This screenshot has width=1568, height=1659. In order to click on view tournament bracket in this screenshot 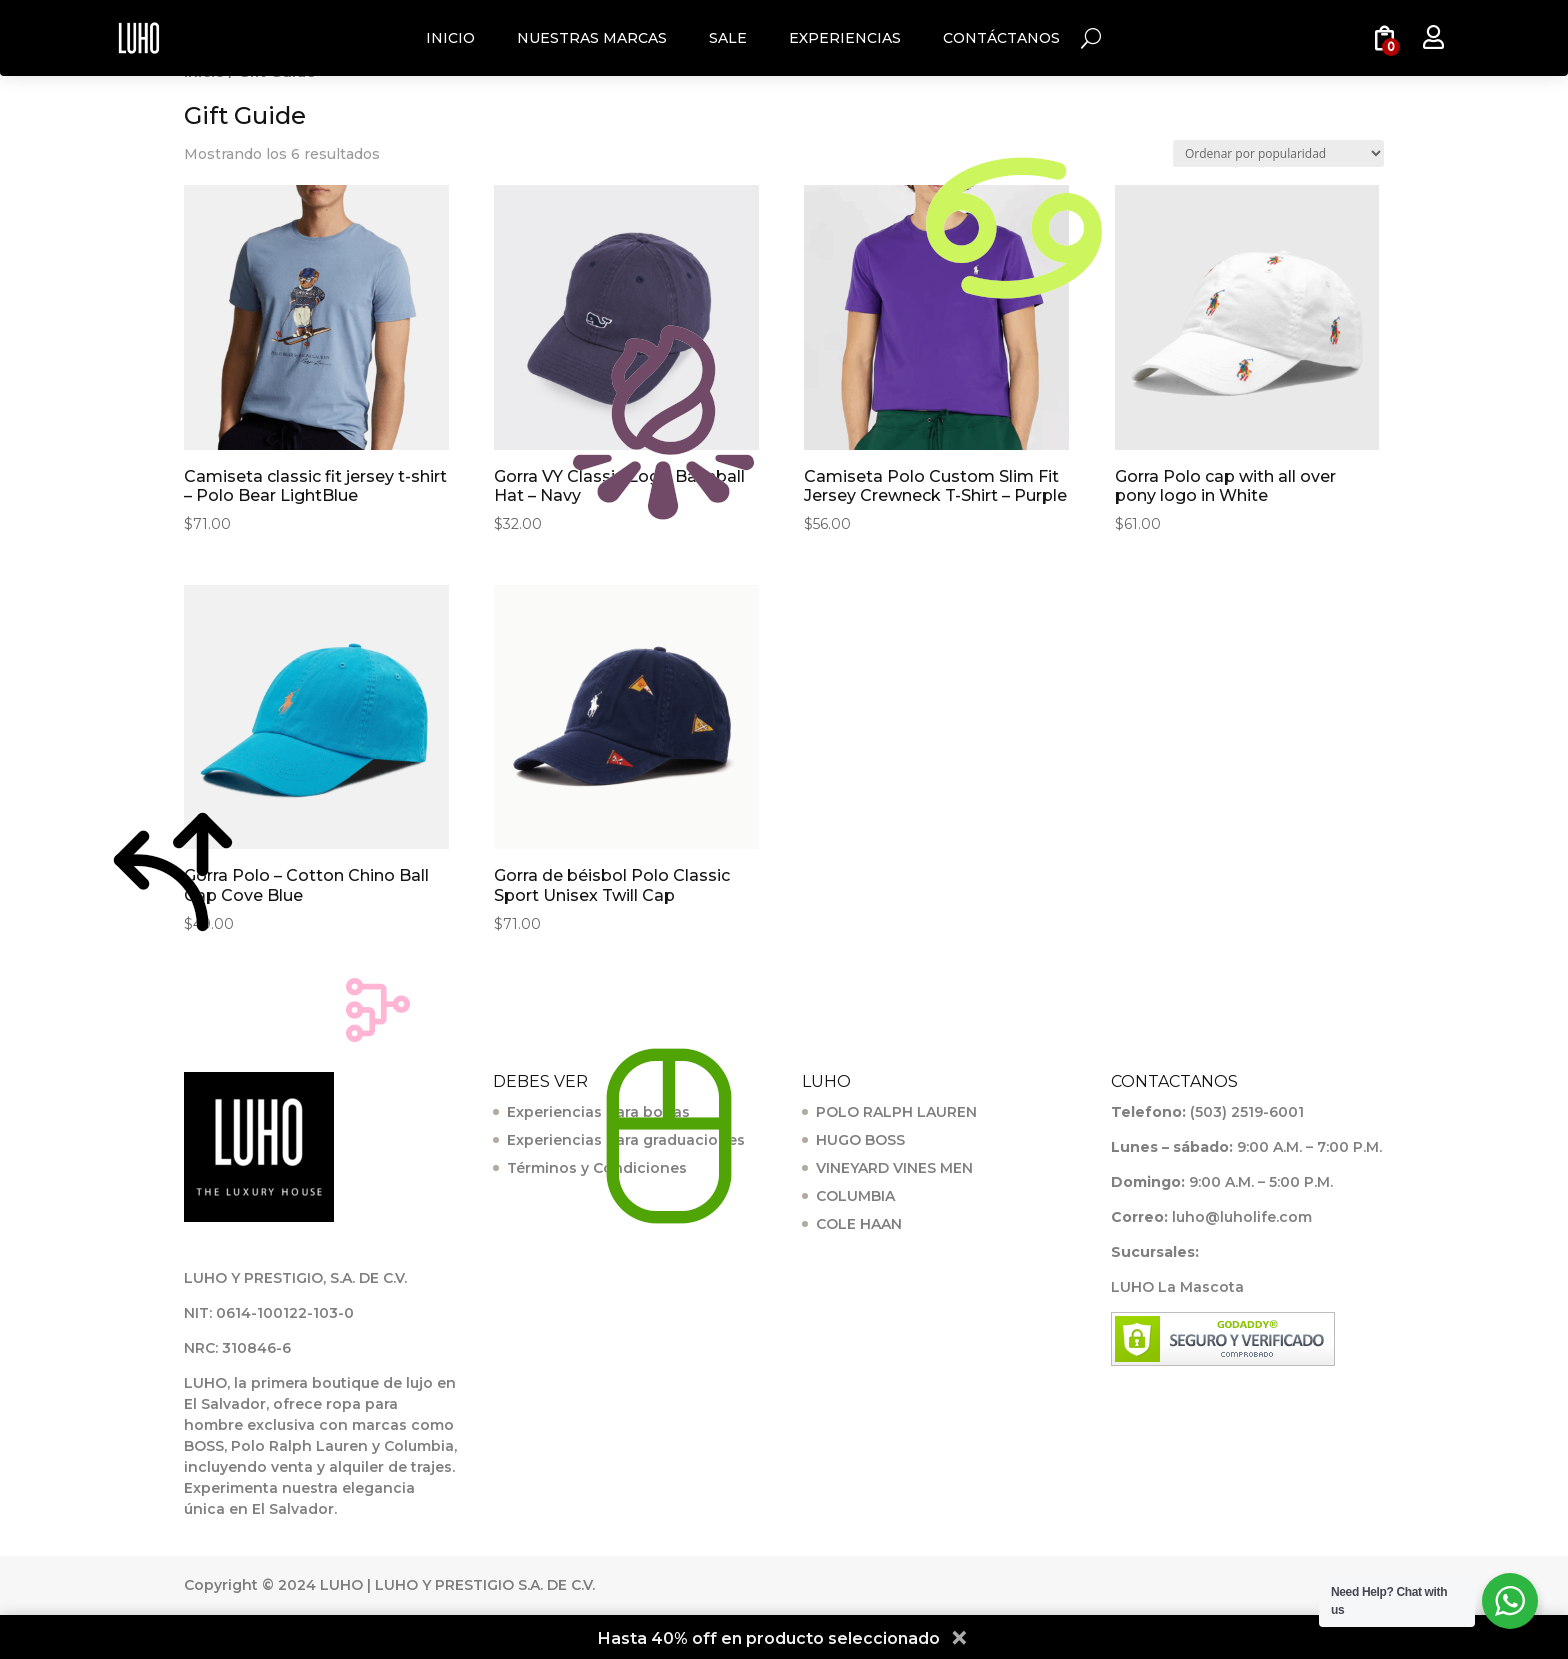, I will do `click(378, 1010)`.